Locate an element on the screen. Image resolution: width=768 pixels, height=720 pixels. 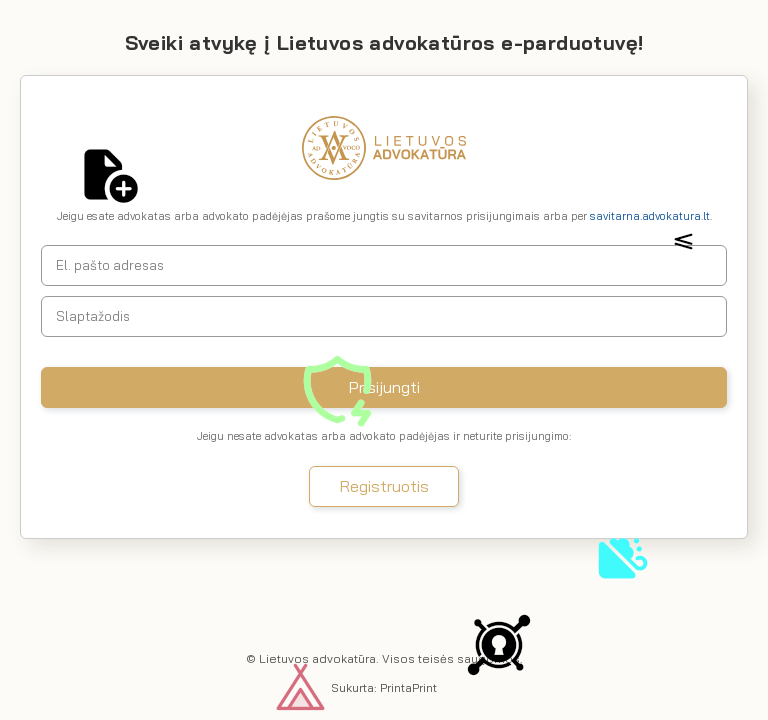
indicates avalanche warning or hazard is located at coordinates (623, 557).